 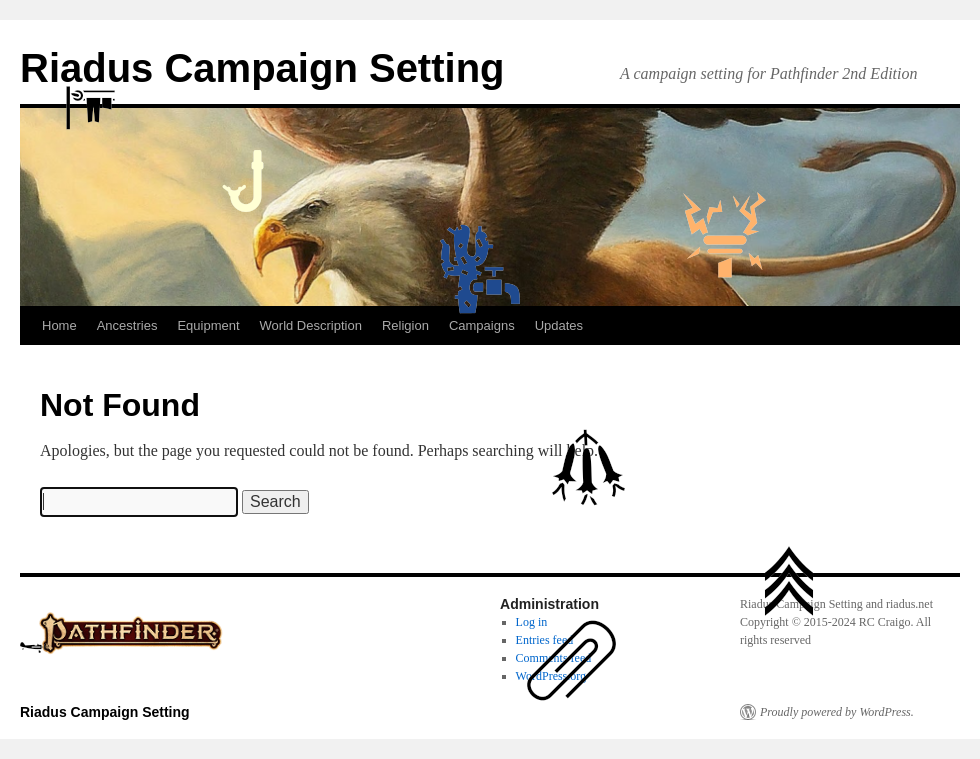 What do you see at coordinates (32, 647) in the screenshot?
I see `enable airplane mode` at bounding box center [32, 647].